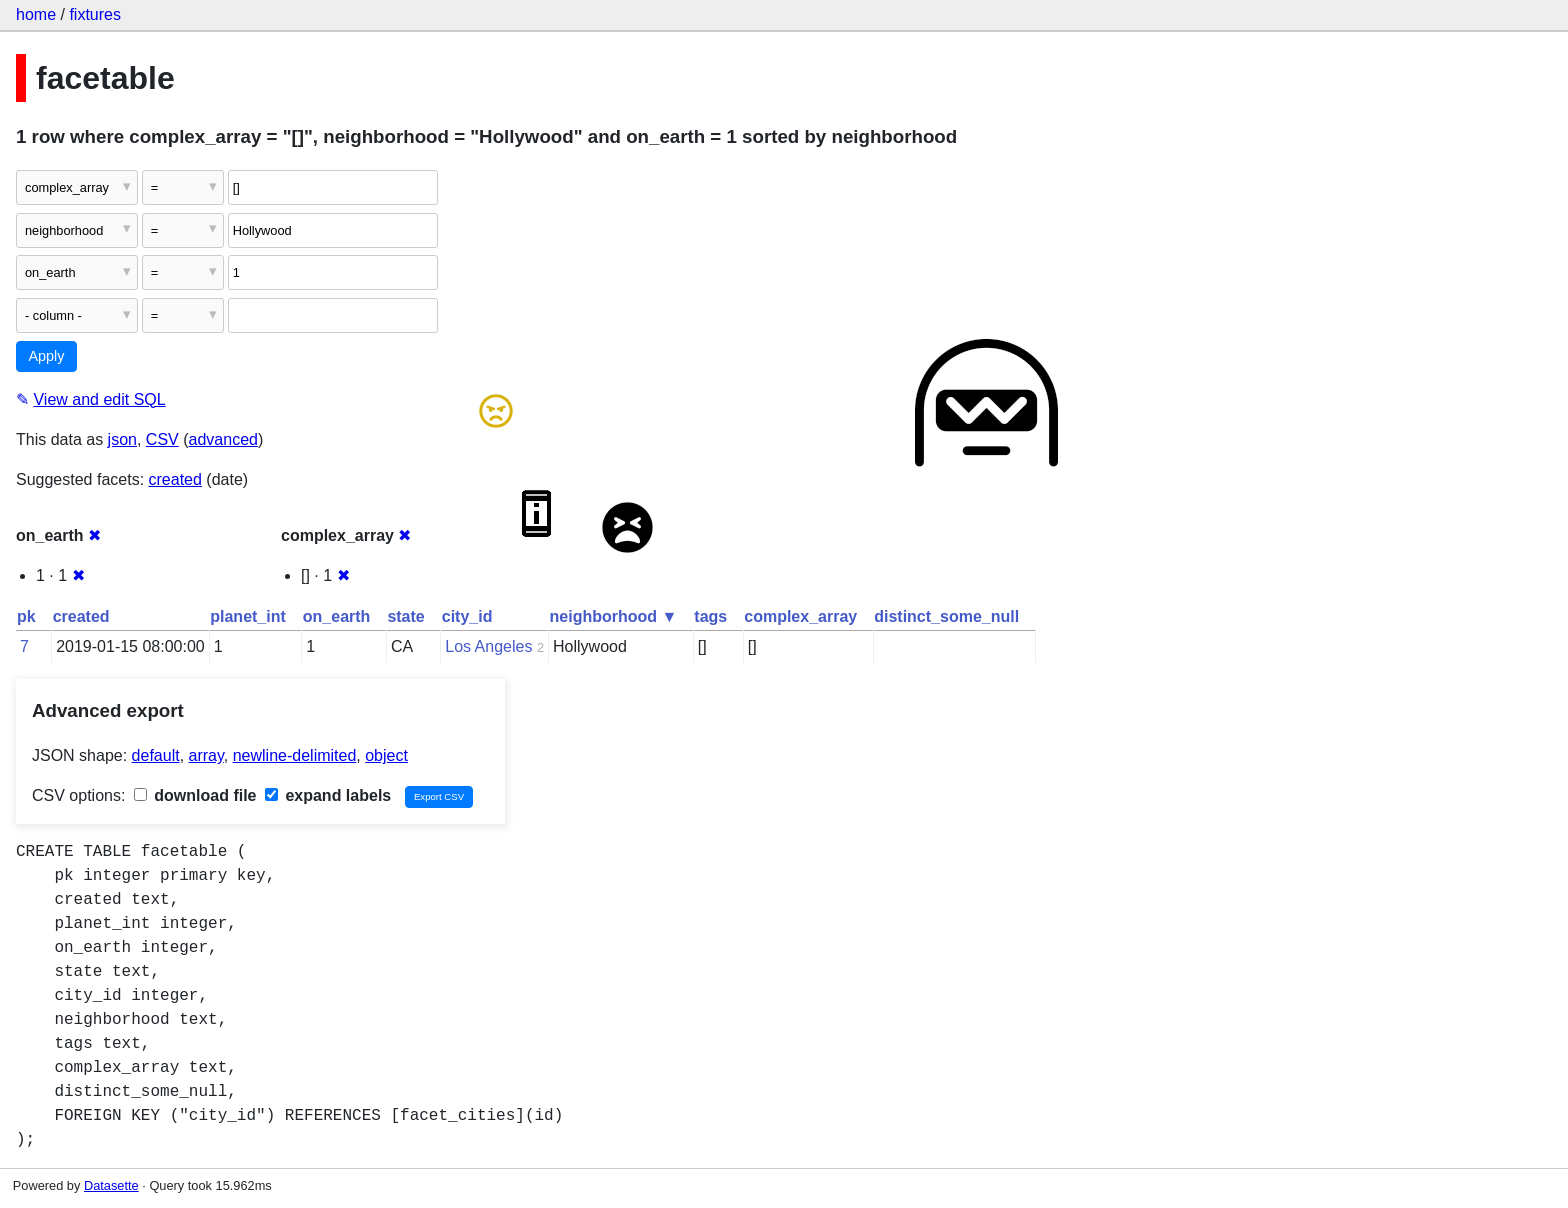 The width and height of the screenshot is (1568, 1208). Describe the element at coordinates (536, 513) in the screenshot. I see `view device information` at that location.